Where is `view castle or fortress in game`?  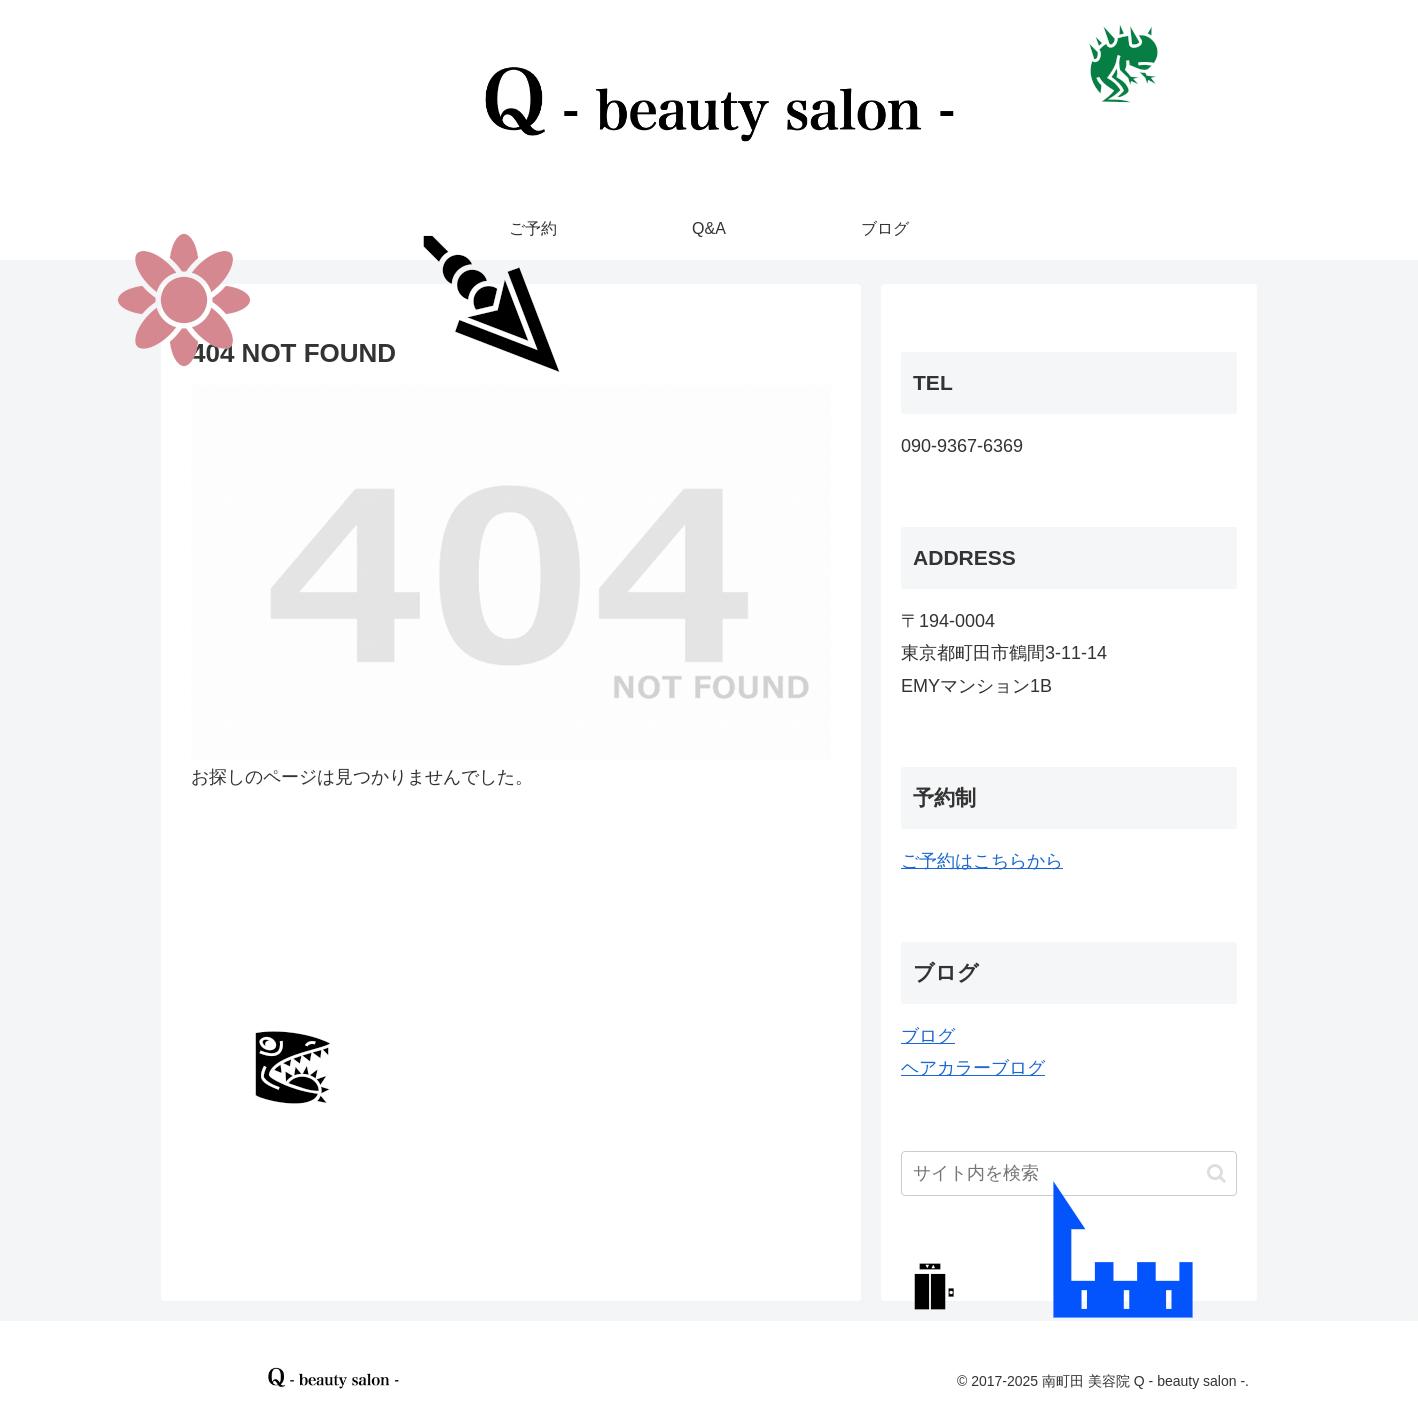 view castle or fortress in game is located at coordinates (1123, 1248).